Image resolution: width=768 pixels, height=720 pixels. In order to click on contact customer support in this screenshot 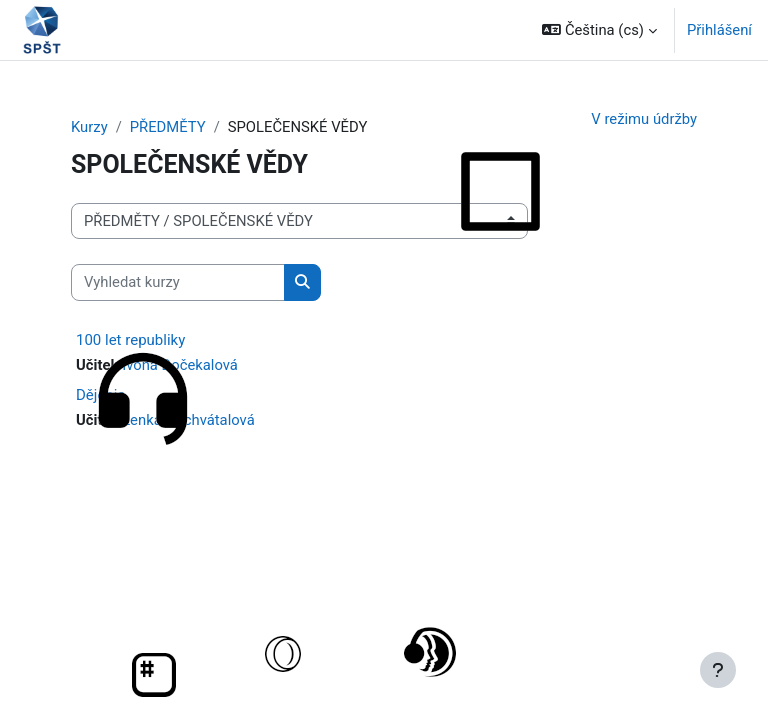, I will do `click(143, 397)`.